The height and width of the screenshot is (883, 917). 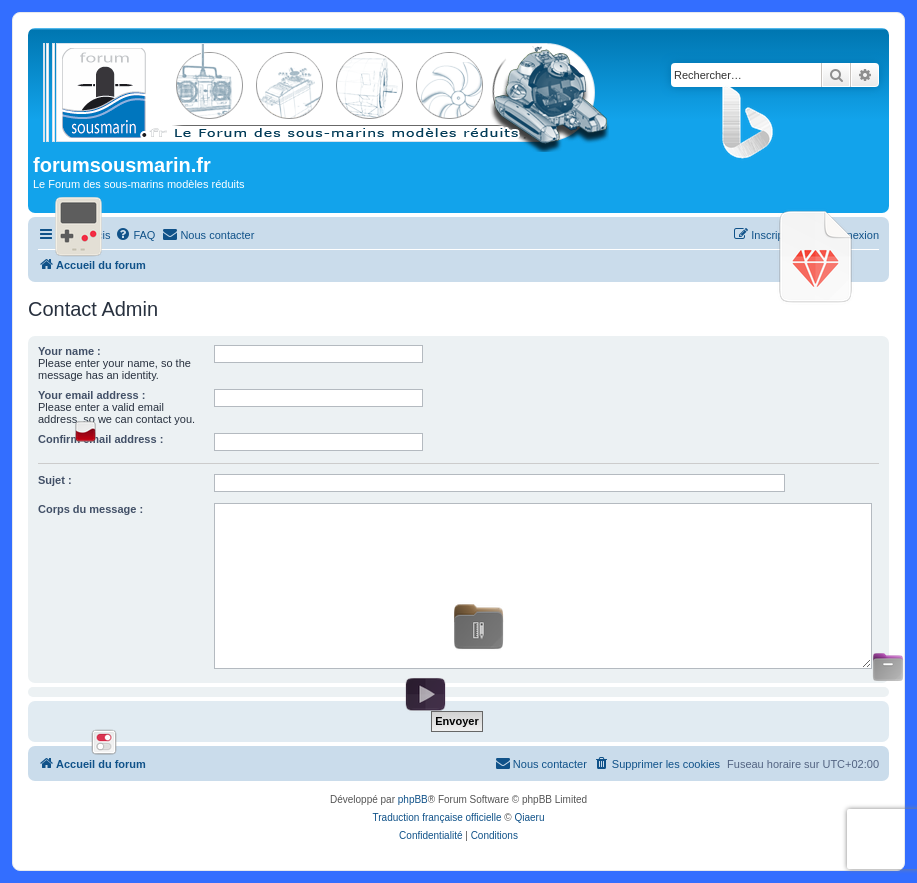 What do you see at coordinates (815, 256) in the screenshot?
I see `ruby programming language source file` at bounding box center [815, 256].